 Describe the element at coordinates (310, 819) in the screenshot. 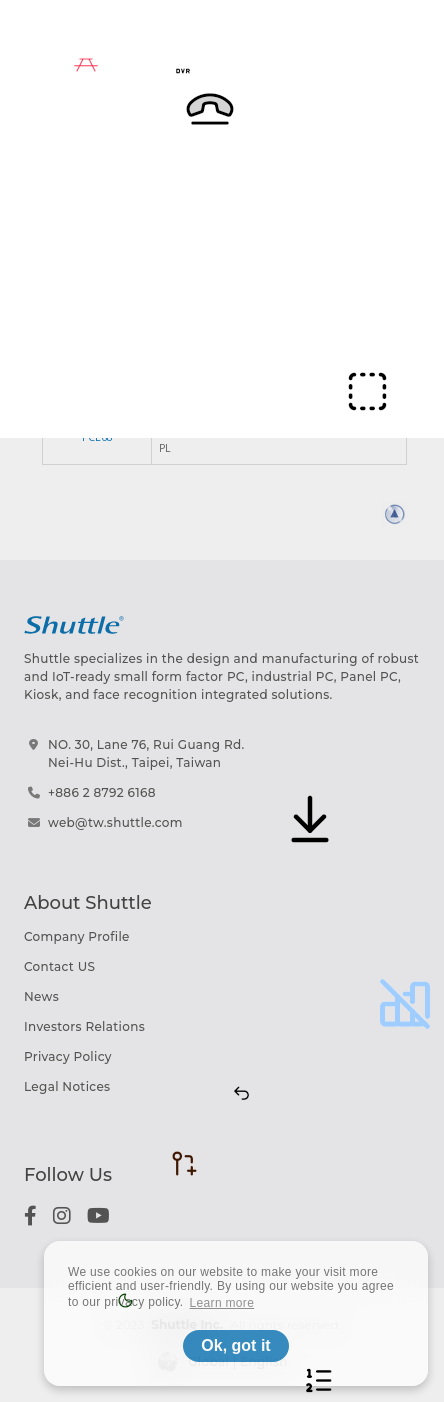

I see `download a file to your device` at that location.